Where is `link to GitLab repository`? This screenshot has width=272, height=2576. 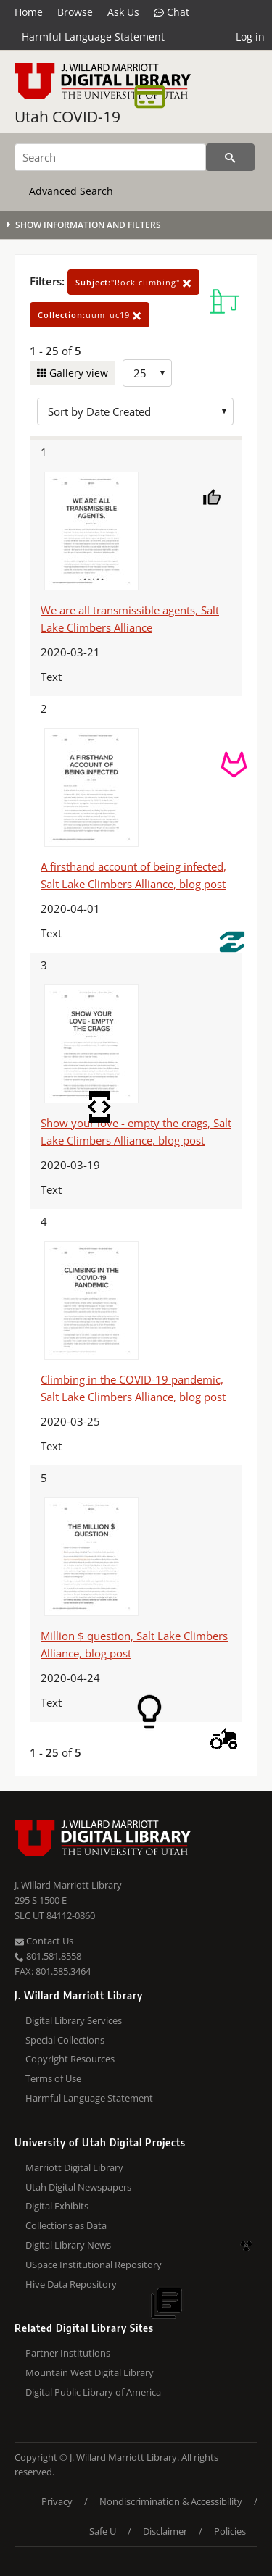
link to GitLab repository is located at coordinates (234, 764).